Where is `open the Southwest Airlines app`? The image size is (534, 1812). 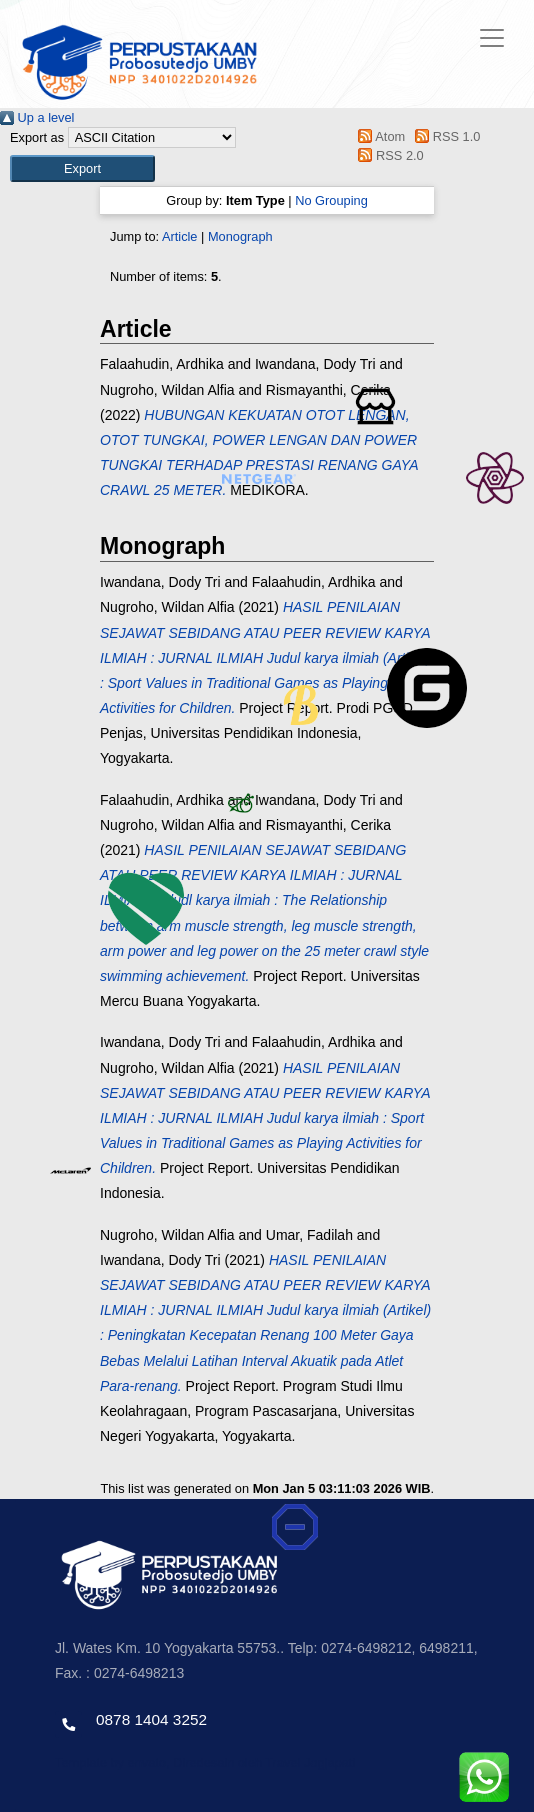 open the Southwest Airlines app is located at coordinates (146, 909).